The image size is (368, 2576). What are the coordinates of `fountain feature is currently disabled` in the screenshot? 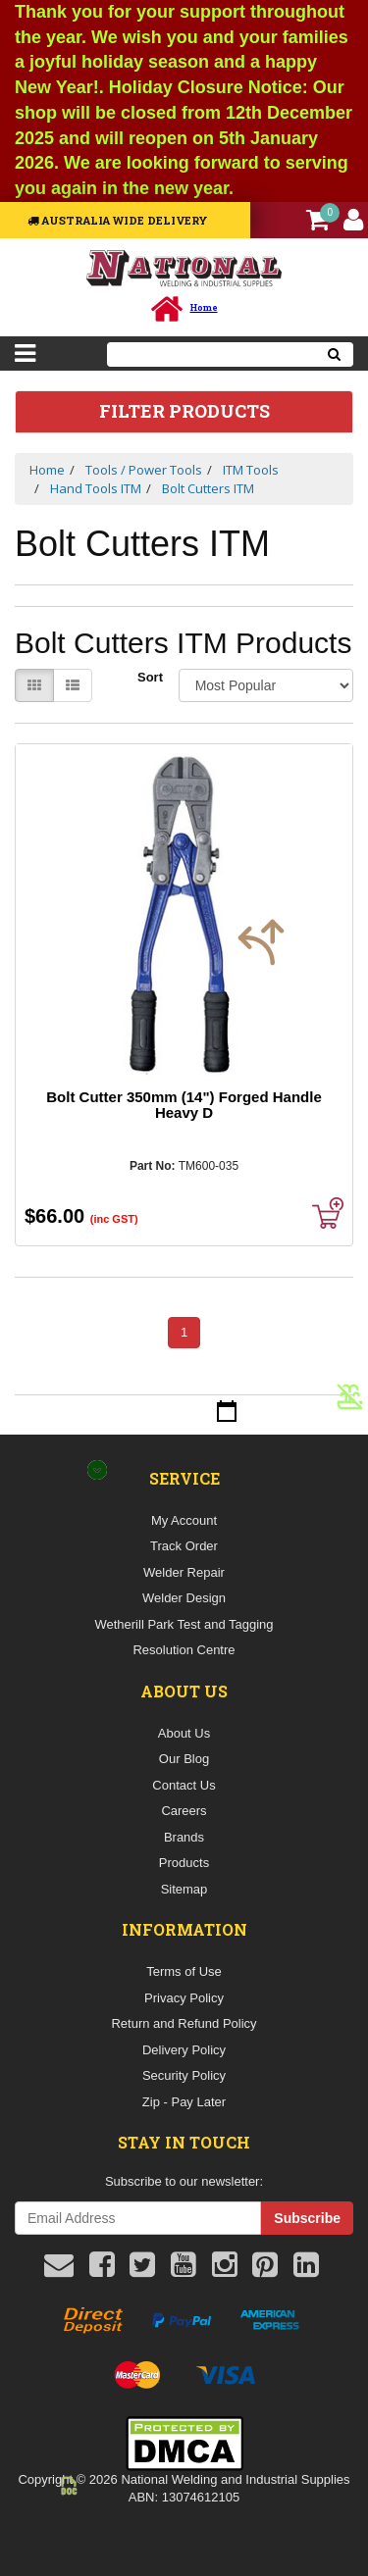 It's located at (349, 1396).